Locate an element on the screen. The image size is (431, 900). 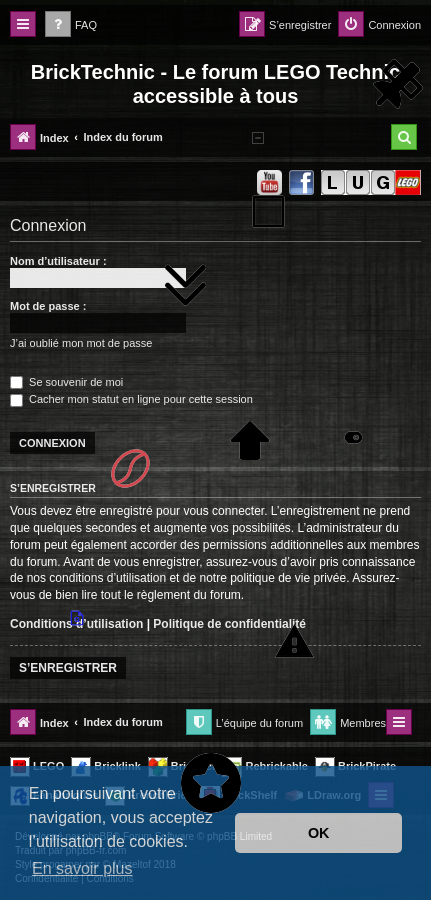
access satellite connection settings is located at coordinates (398, 84).